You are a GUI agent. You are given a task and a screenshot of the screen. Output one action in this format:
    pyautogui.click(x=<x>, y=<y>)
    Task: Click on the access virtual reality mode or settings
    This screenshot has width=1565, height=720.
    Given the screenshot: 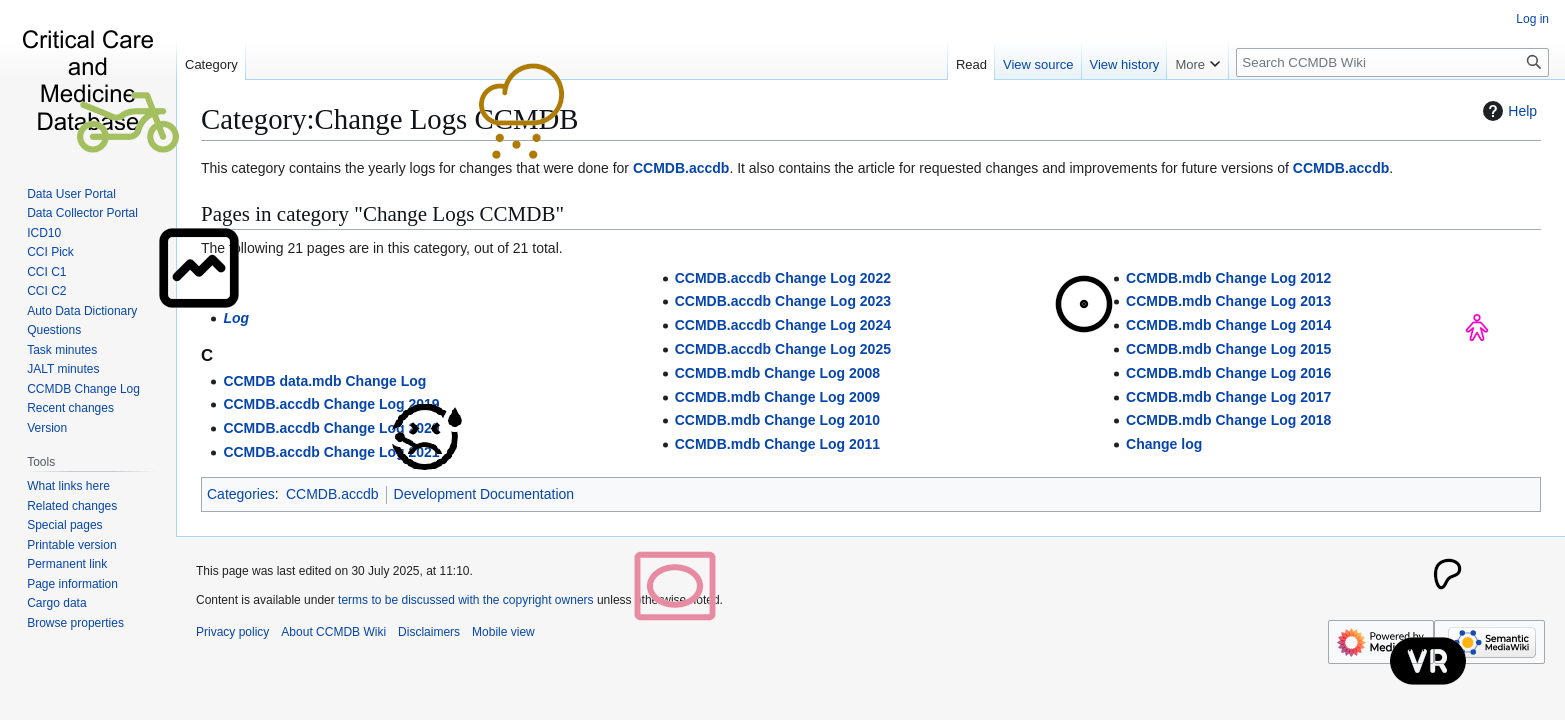 What is the action you would take?
    pyautogui.click(x=1428, y=661)
    